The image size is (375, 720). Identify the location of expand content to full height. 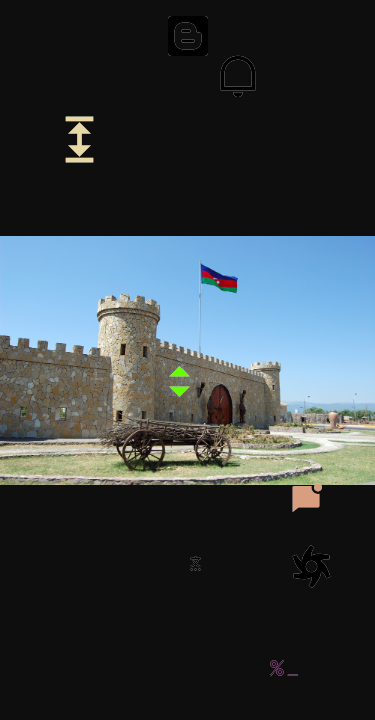
(79, 139).